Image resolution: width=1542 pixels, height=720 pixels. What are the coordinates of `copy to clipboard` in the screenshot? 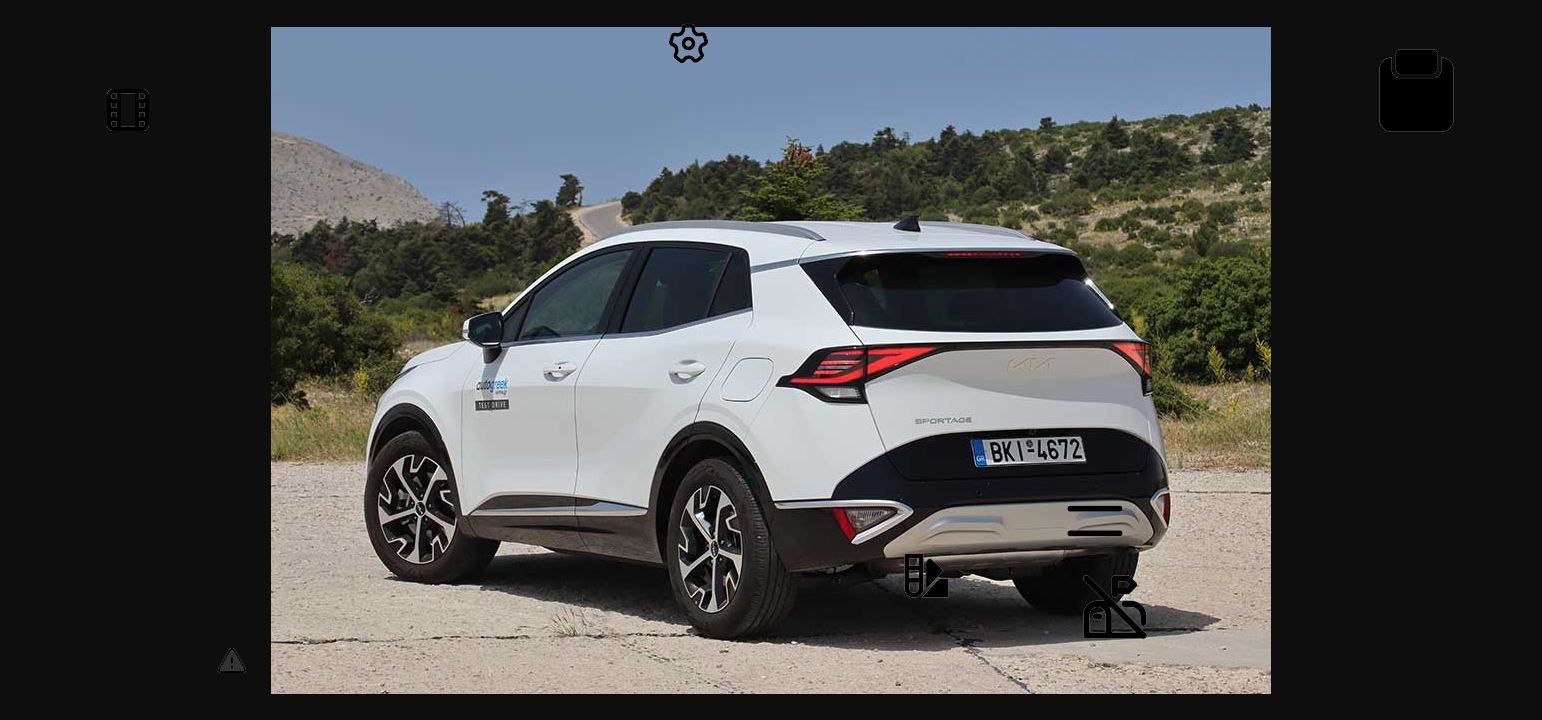 It's located at (1416, 90).